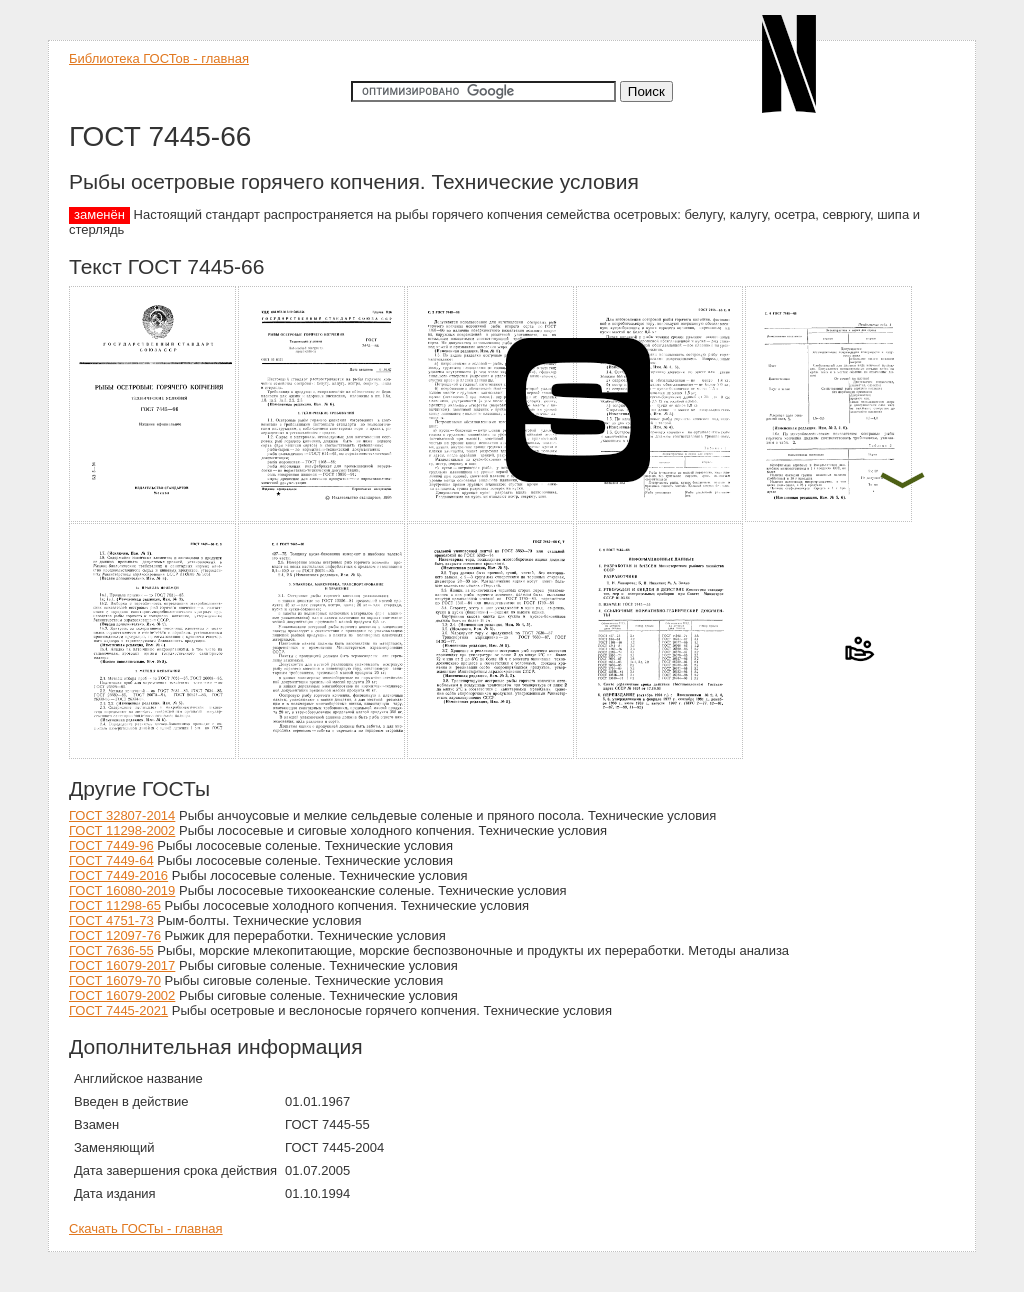 Image resolution: width=1024 pixels, height=1292 pixels. I want to click on open the Simkl app, so click(578, 410).